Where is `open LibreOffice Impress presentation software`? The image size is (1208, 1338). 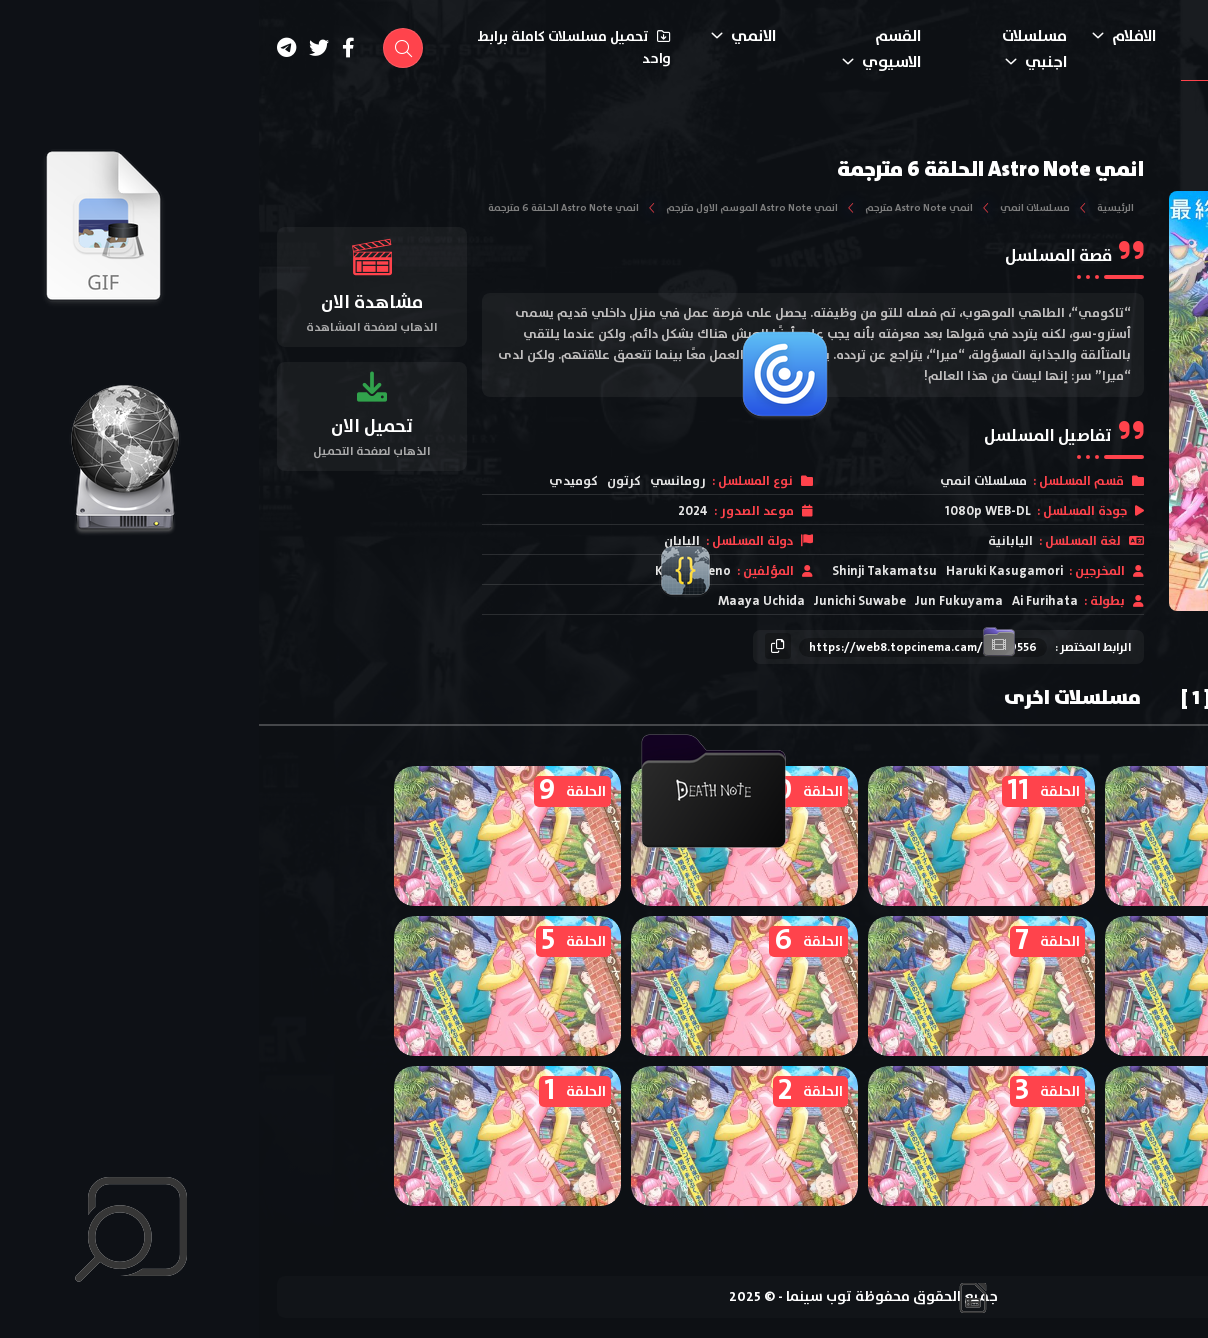
open LibreOffice Impress presentation software is located at coordinates (973, 1298).